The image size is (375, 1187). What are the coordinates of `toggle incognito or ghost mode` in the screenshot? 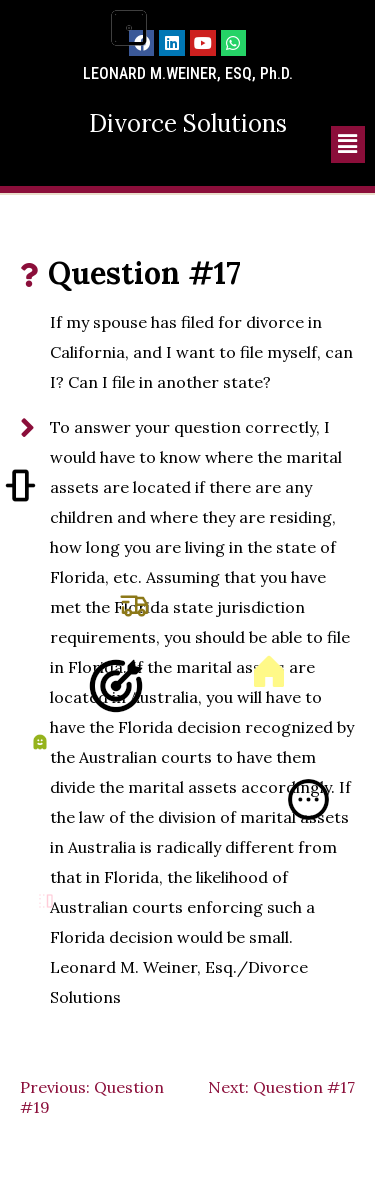 It's located at (40, 742).